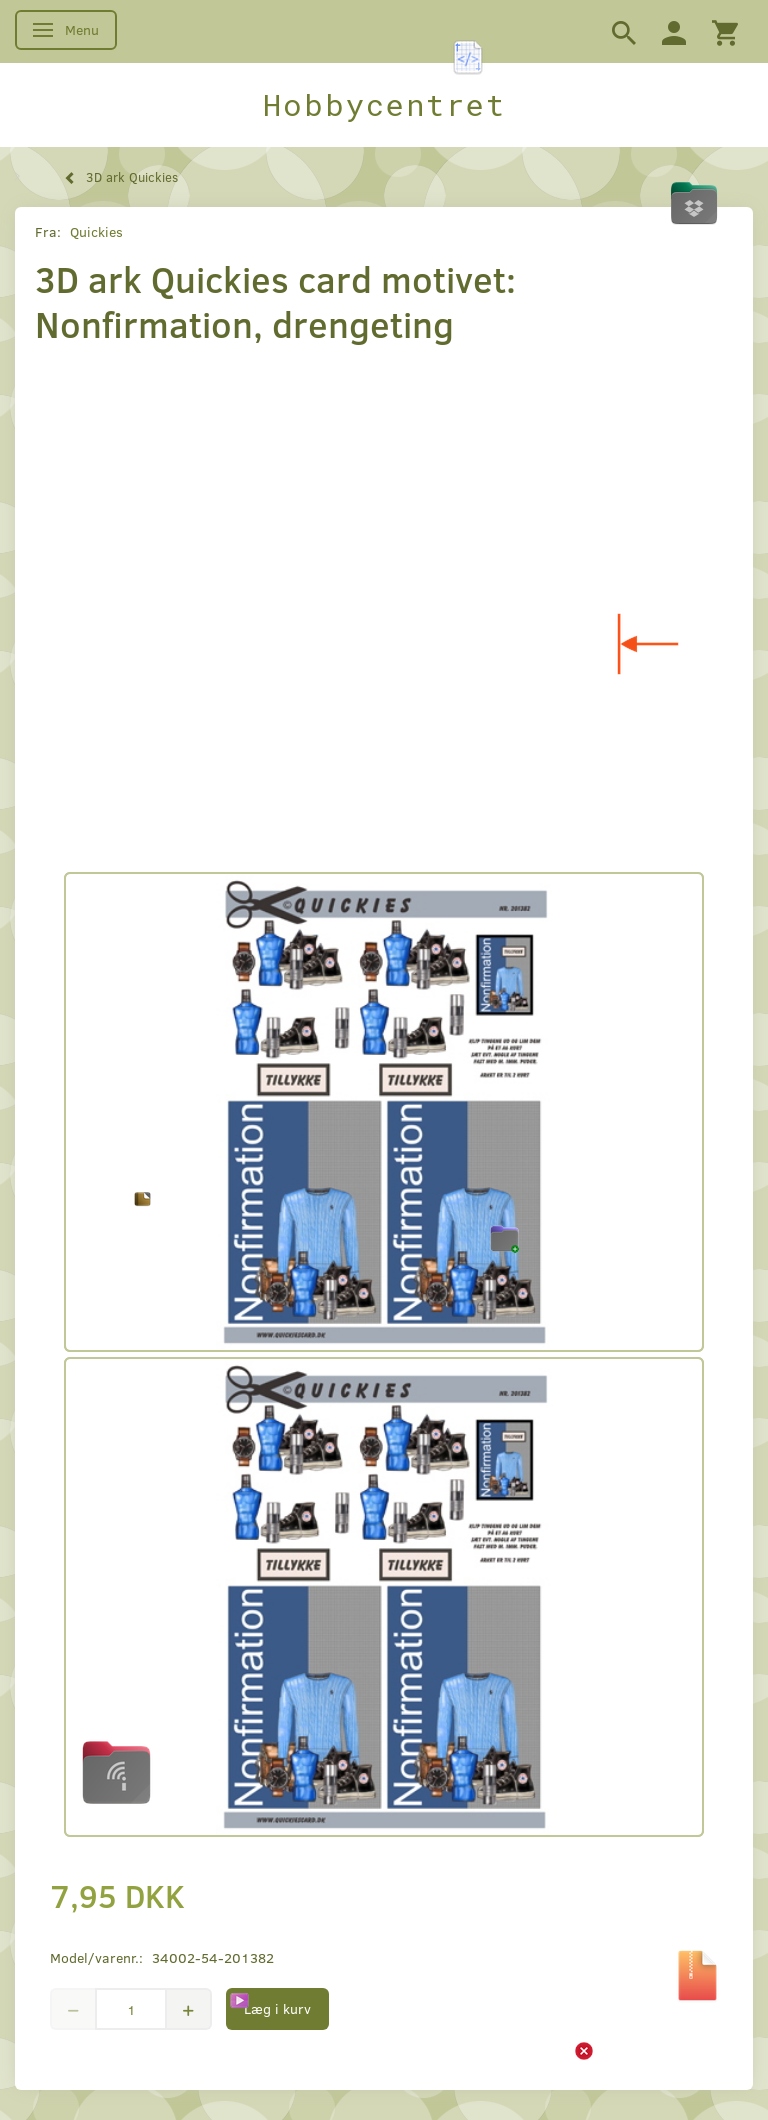  What do you see at coordinates (697, 1976) in the screenshot?
I see `a compressed tar archive file` at bounding box center [697, 1976].